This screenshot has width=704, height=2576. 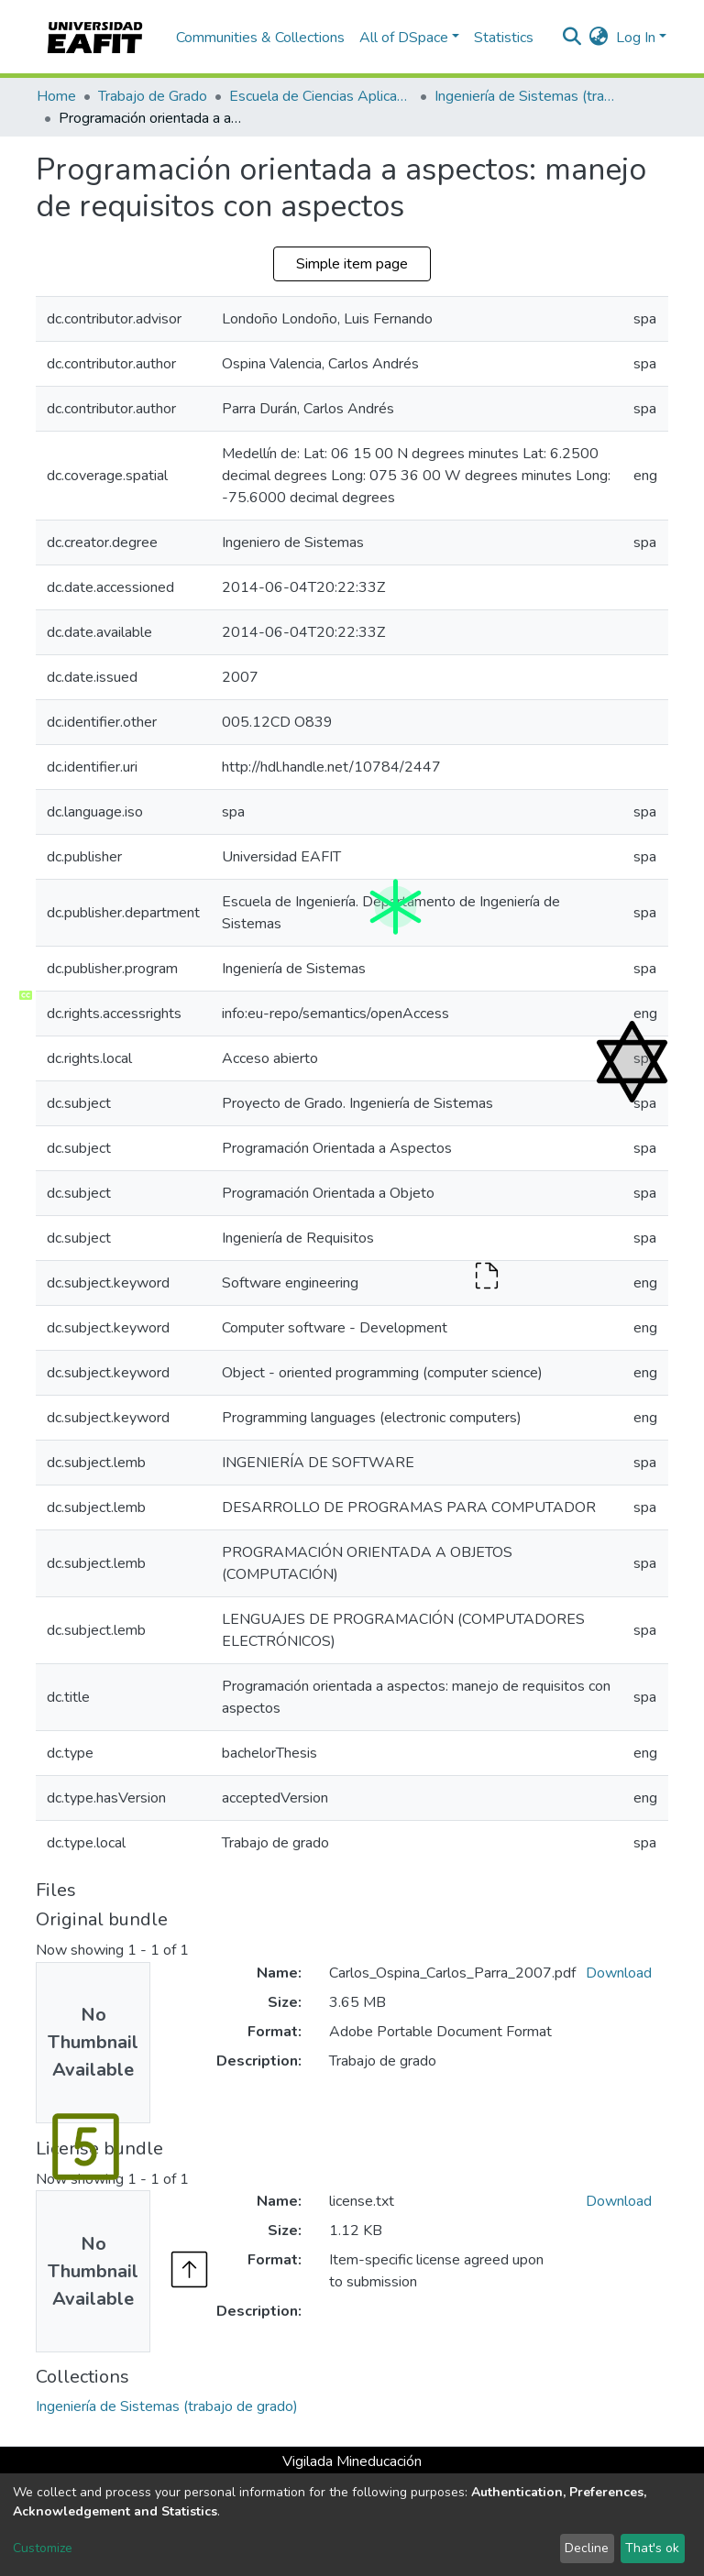 I want to click on upload a file or document, so click(x=189, y=2269).